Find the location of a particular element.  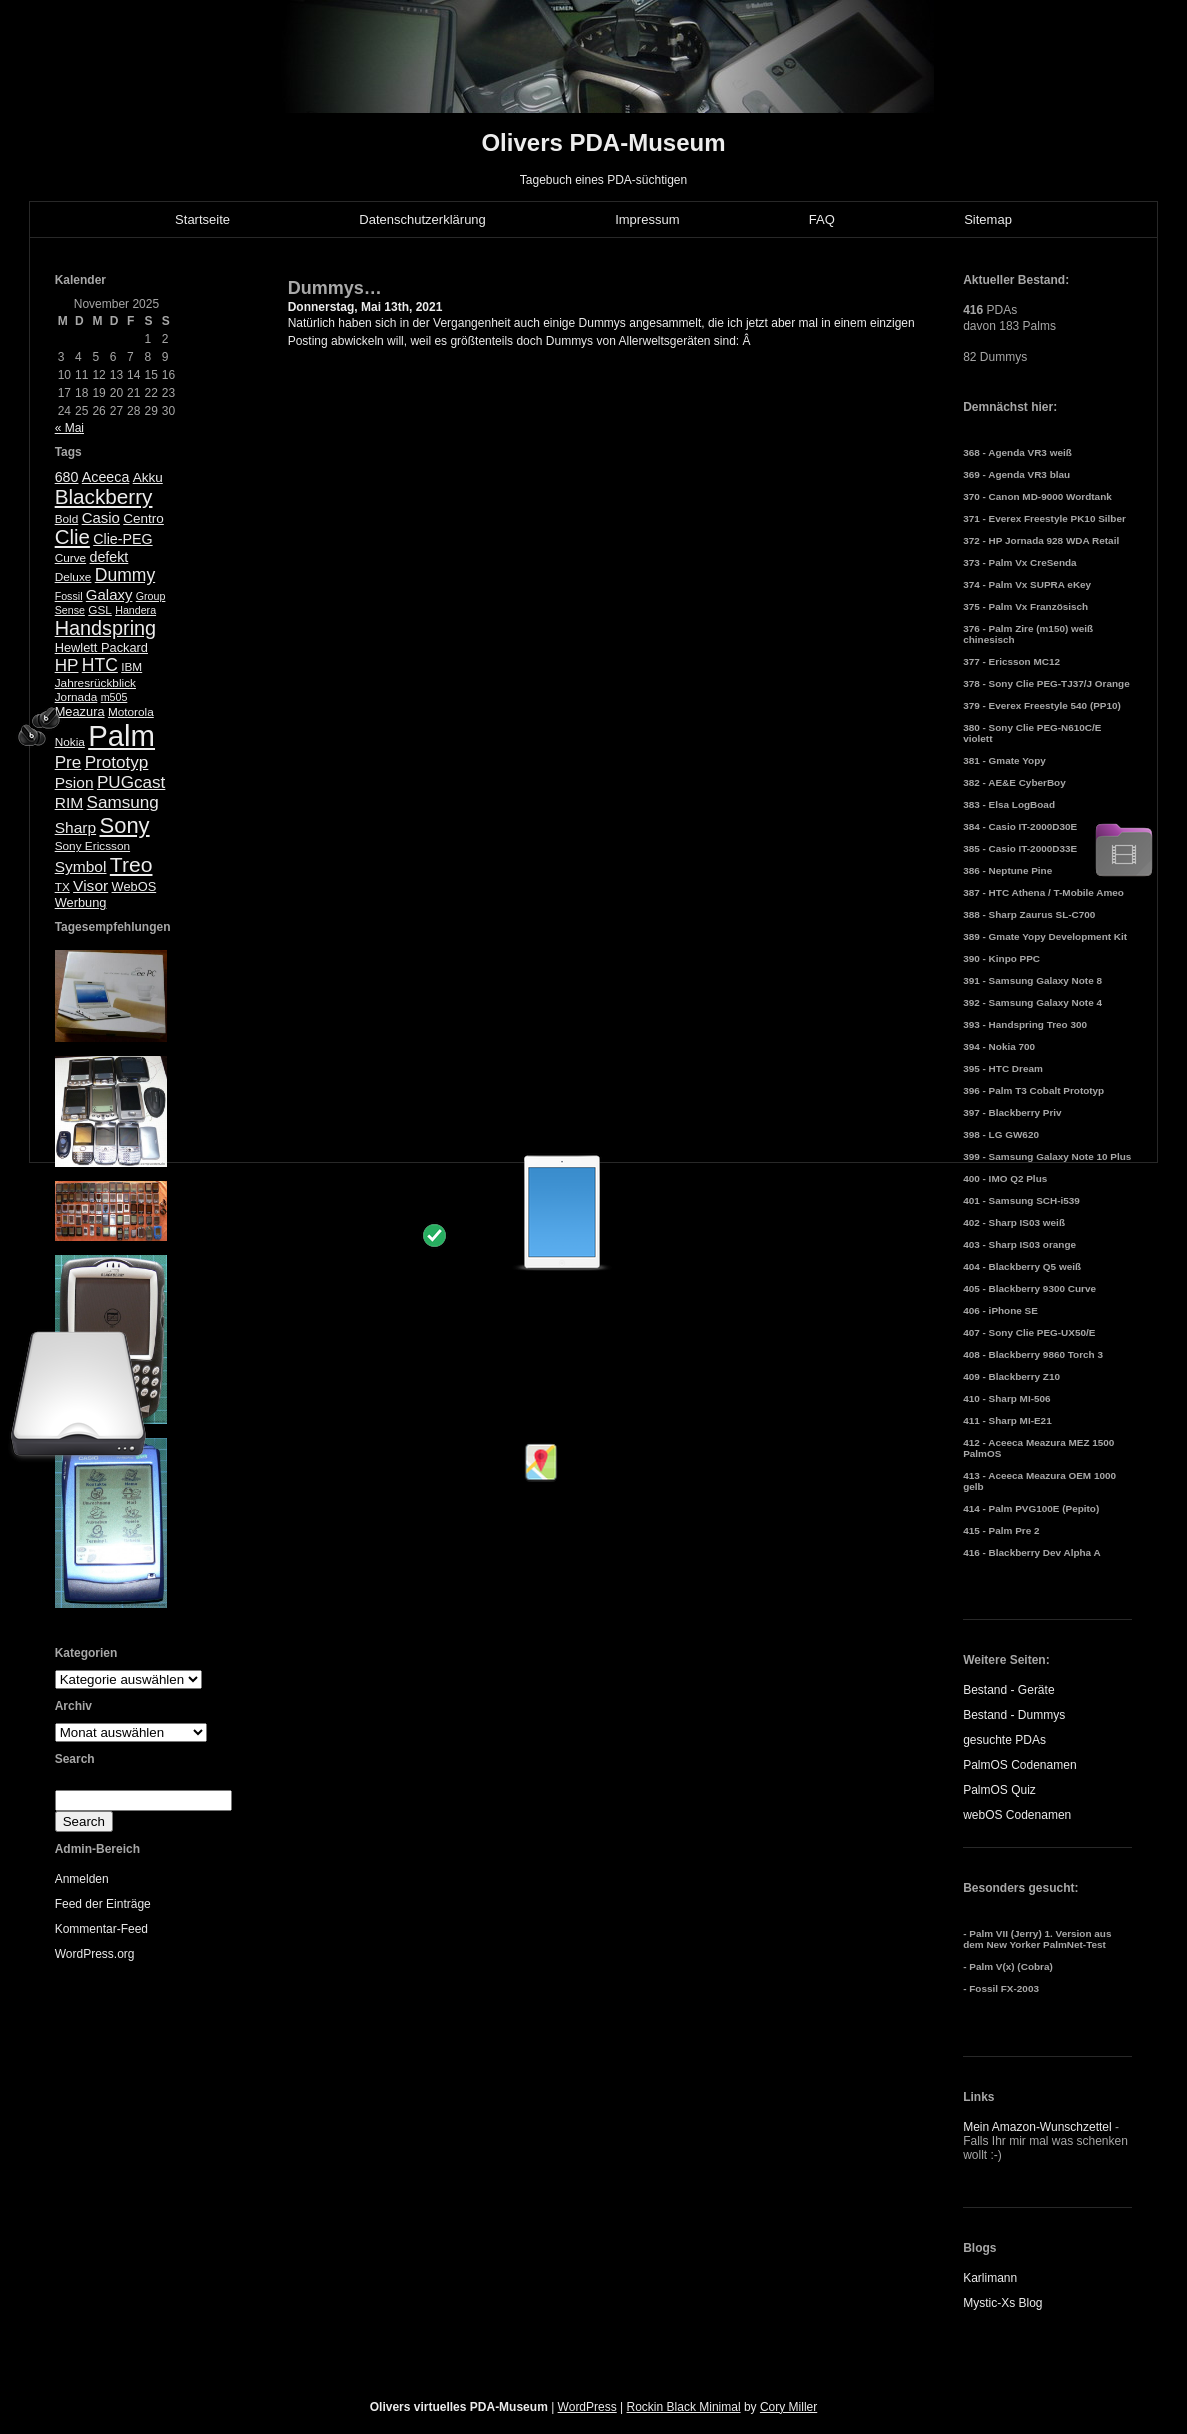

open your videos folder is located at coordinates (1124, 850).